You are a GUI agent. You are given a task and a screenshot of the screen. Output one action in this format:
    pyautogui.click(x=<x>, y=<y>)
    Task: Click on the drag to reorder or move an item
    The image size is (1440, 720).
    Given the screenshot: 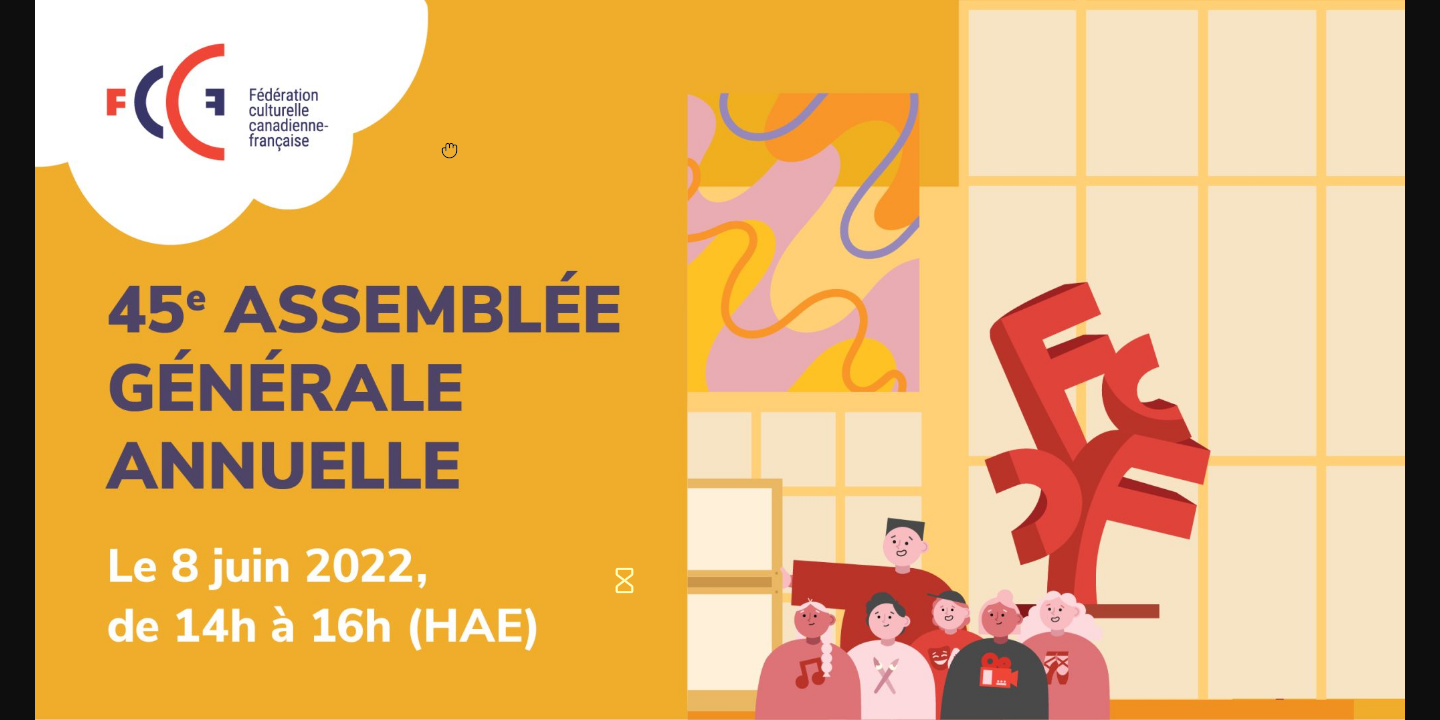 What is the action you would take?
    pyautogui.click(x=449, y=148)
    